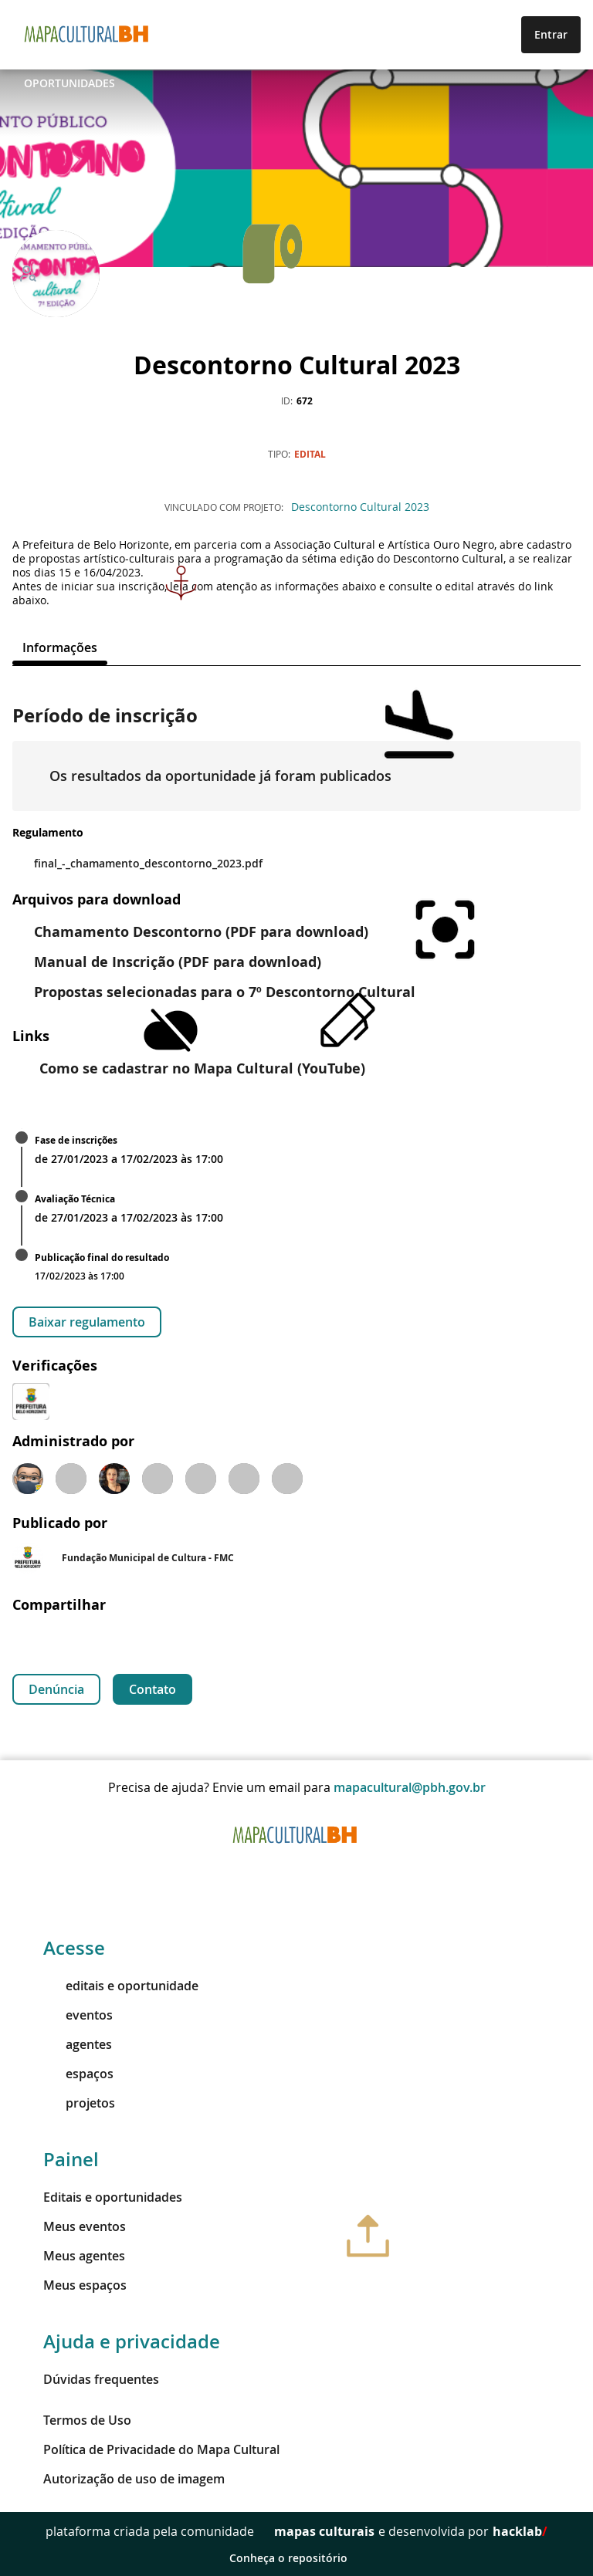 The height and width of the screenshot is (2576, 593). Describe the element at coordinates (171, 1030) in the screenshot. I see `indicates no cloud connection or offline status` at that location.